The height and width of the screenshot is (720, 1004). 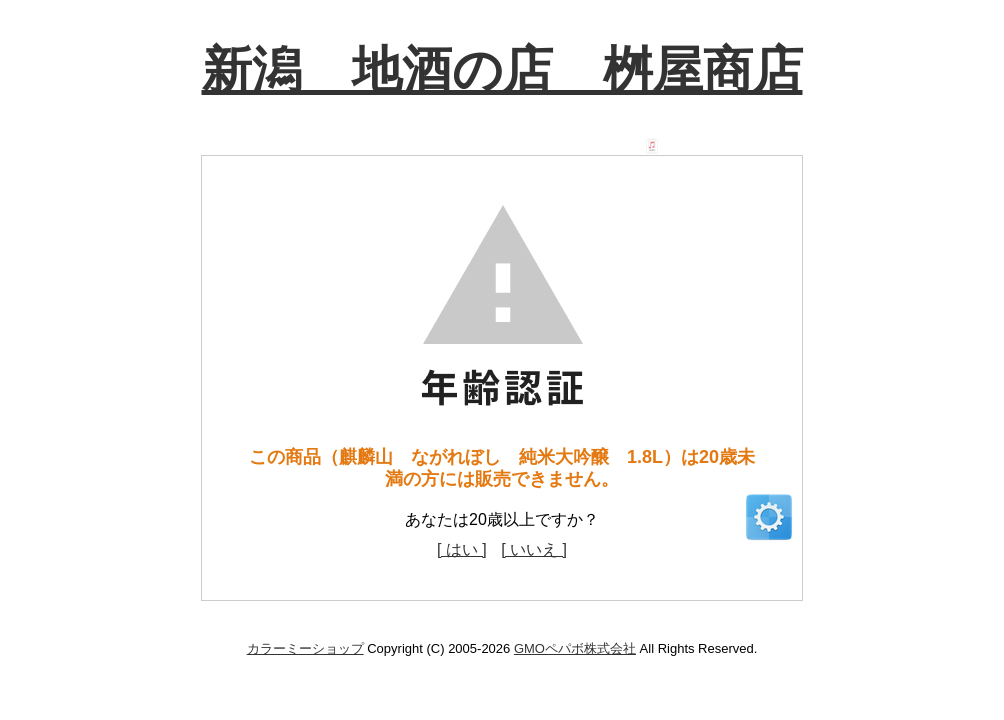 I want to click on an audio file in wav format, so click(x=652, y=146).